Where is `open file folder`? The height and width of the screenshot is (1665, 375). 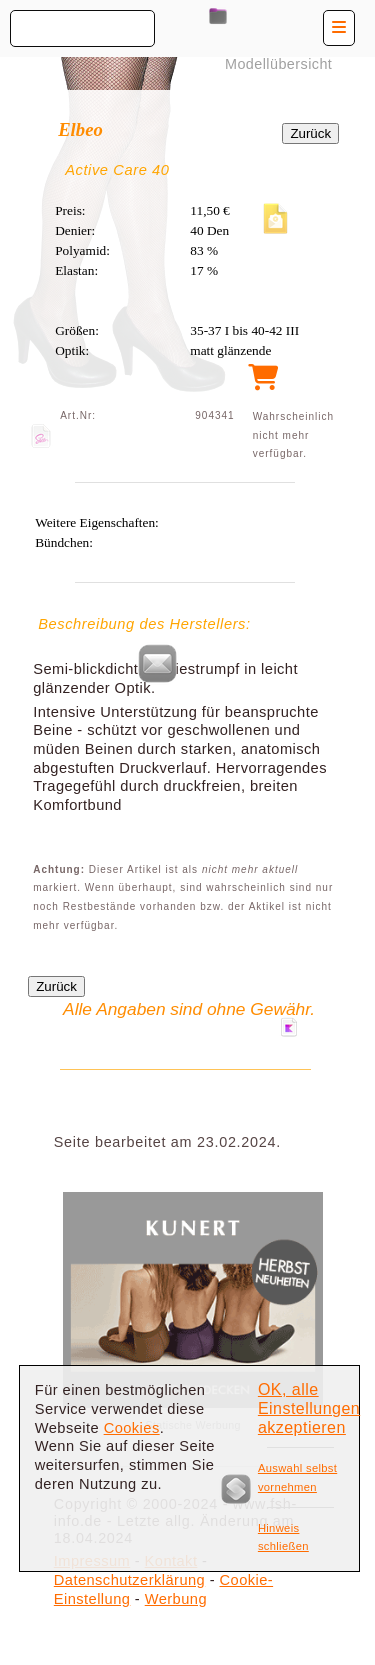 open file folder is located at coordinates (218, 16).